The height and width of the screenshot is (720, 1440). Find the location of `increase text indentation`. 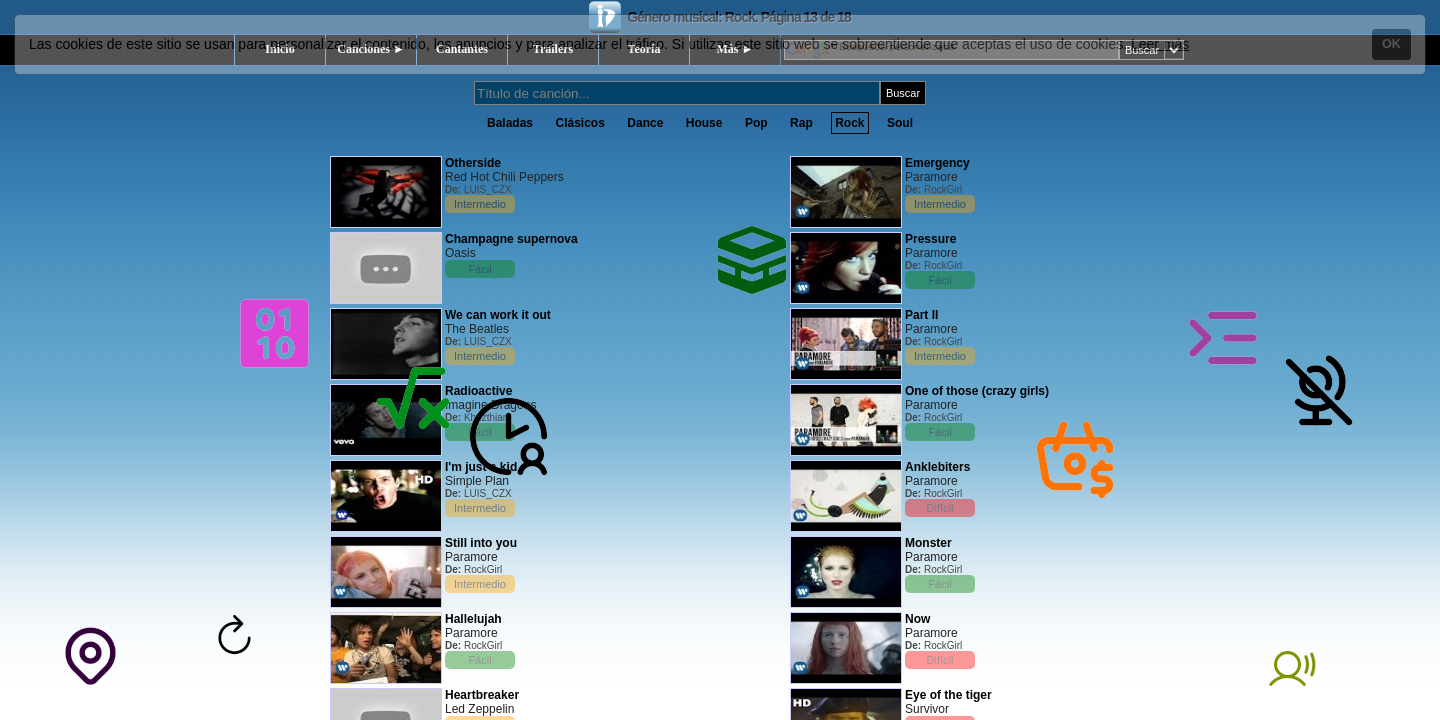

increase text indentation is located at coordinates (1223, 338).